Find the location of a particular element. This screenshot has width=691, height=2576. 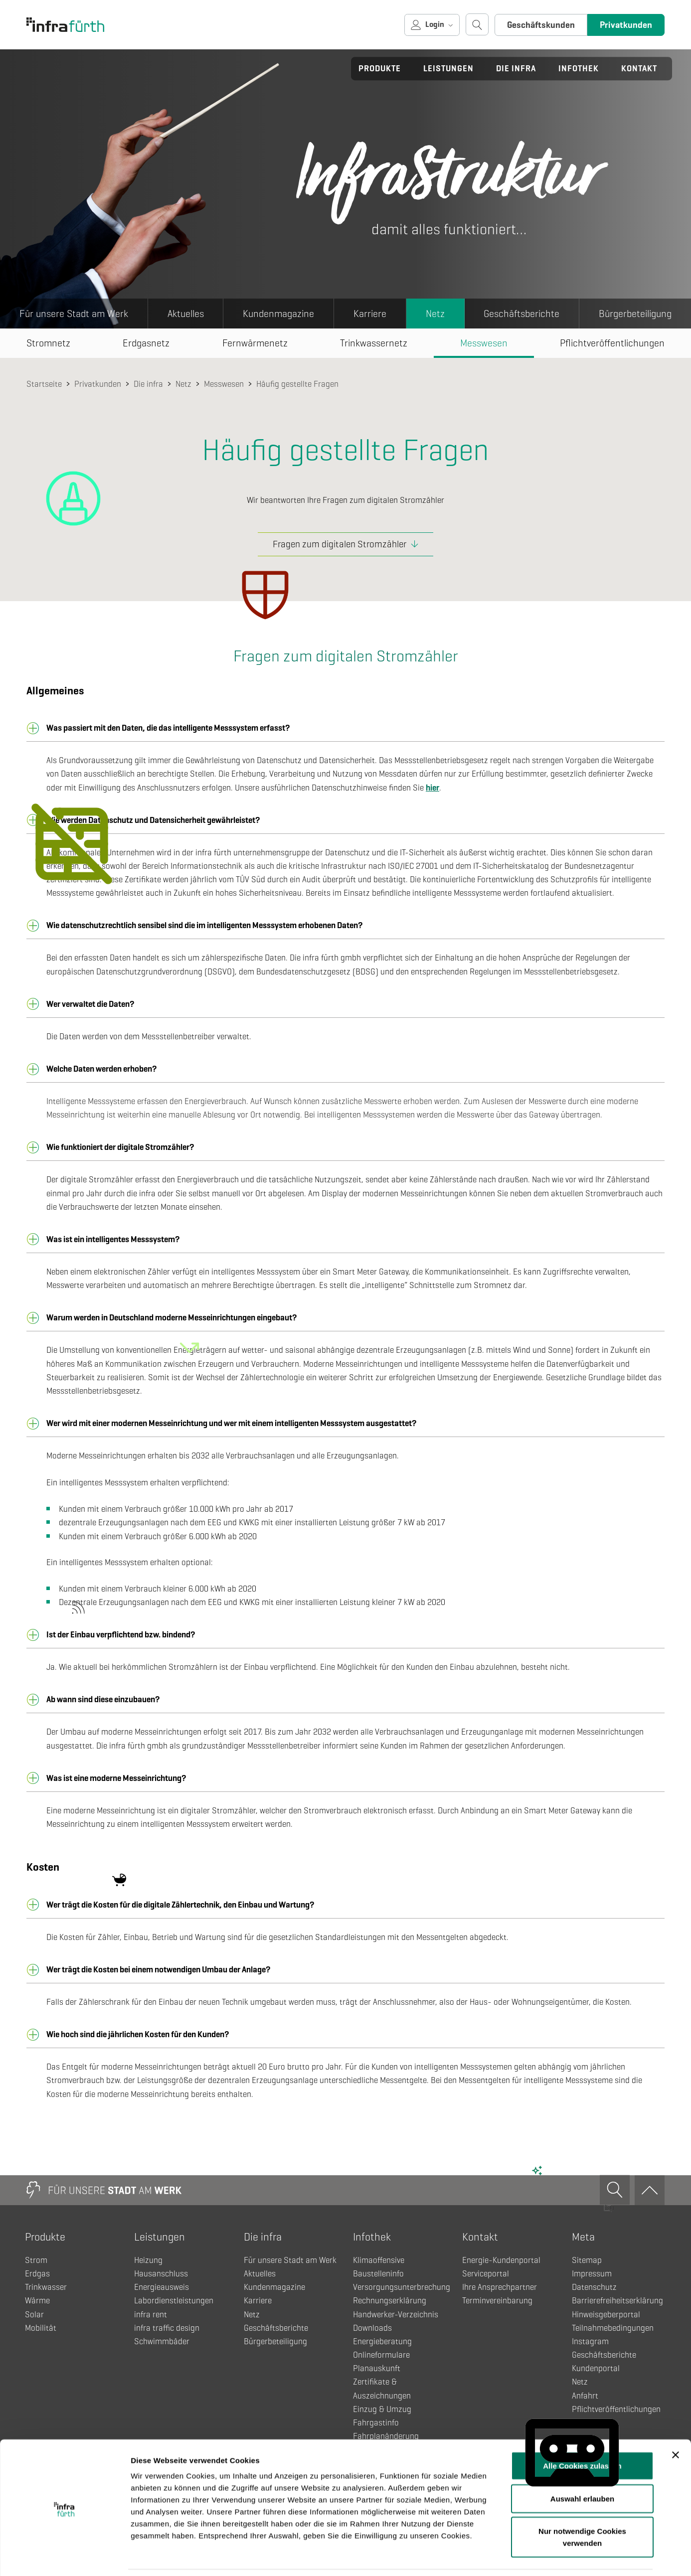

subscribe to RSS feed is located at coordinates (78, 1608).